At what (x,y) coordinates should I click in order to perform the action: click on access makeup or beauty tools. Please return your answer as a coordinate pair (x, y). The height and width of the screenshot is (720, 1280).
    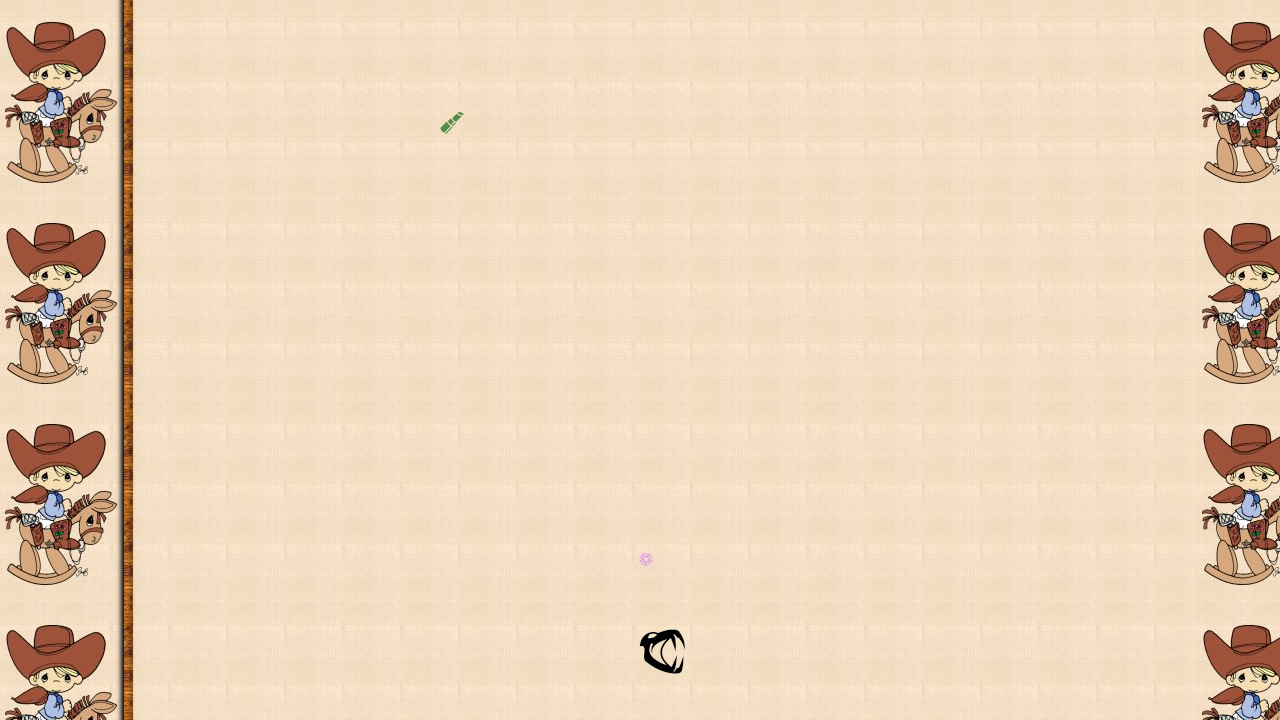
    Looking at the image, I should click on (452, 123).